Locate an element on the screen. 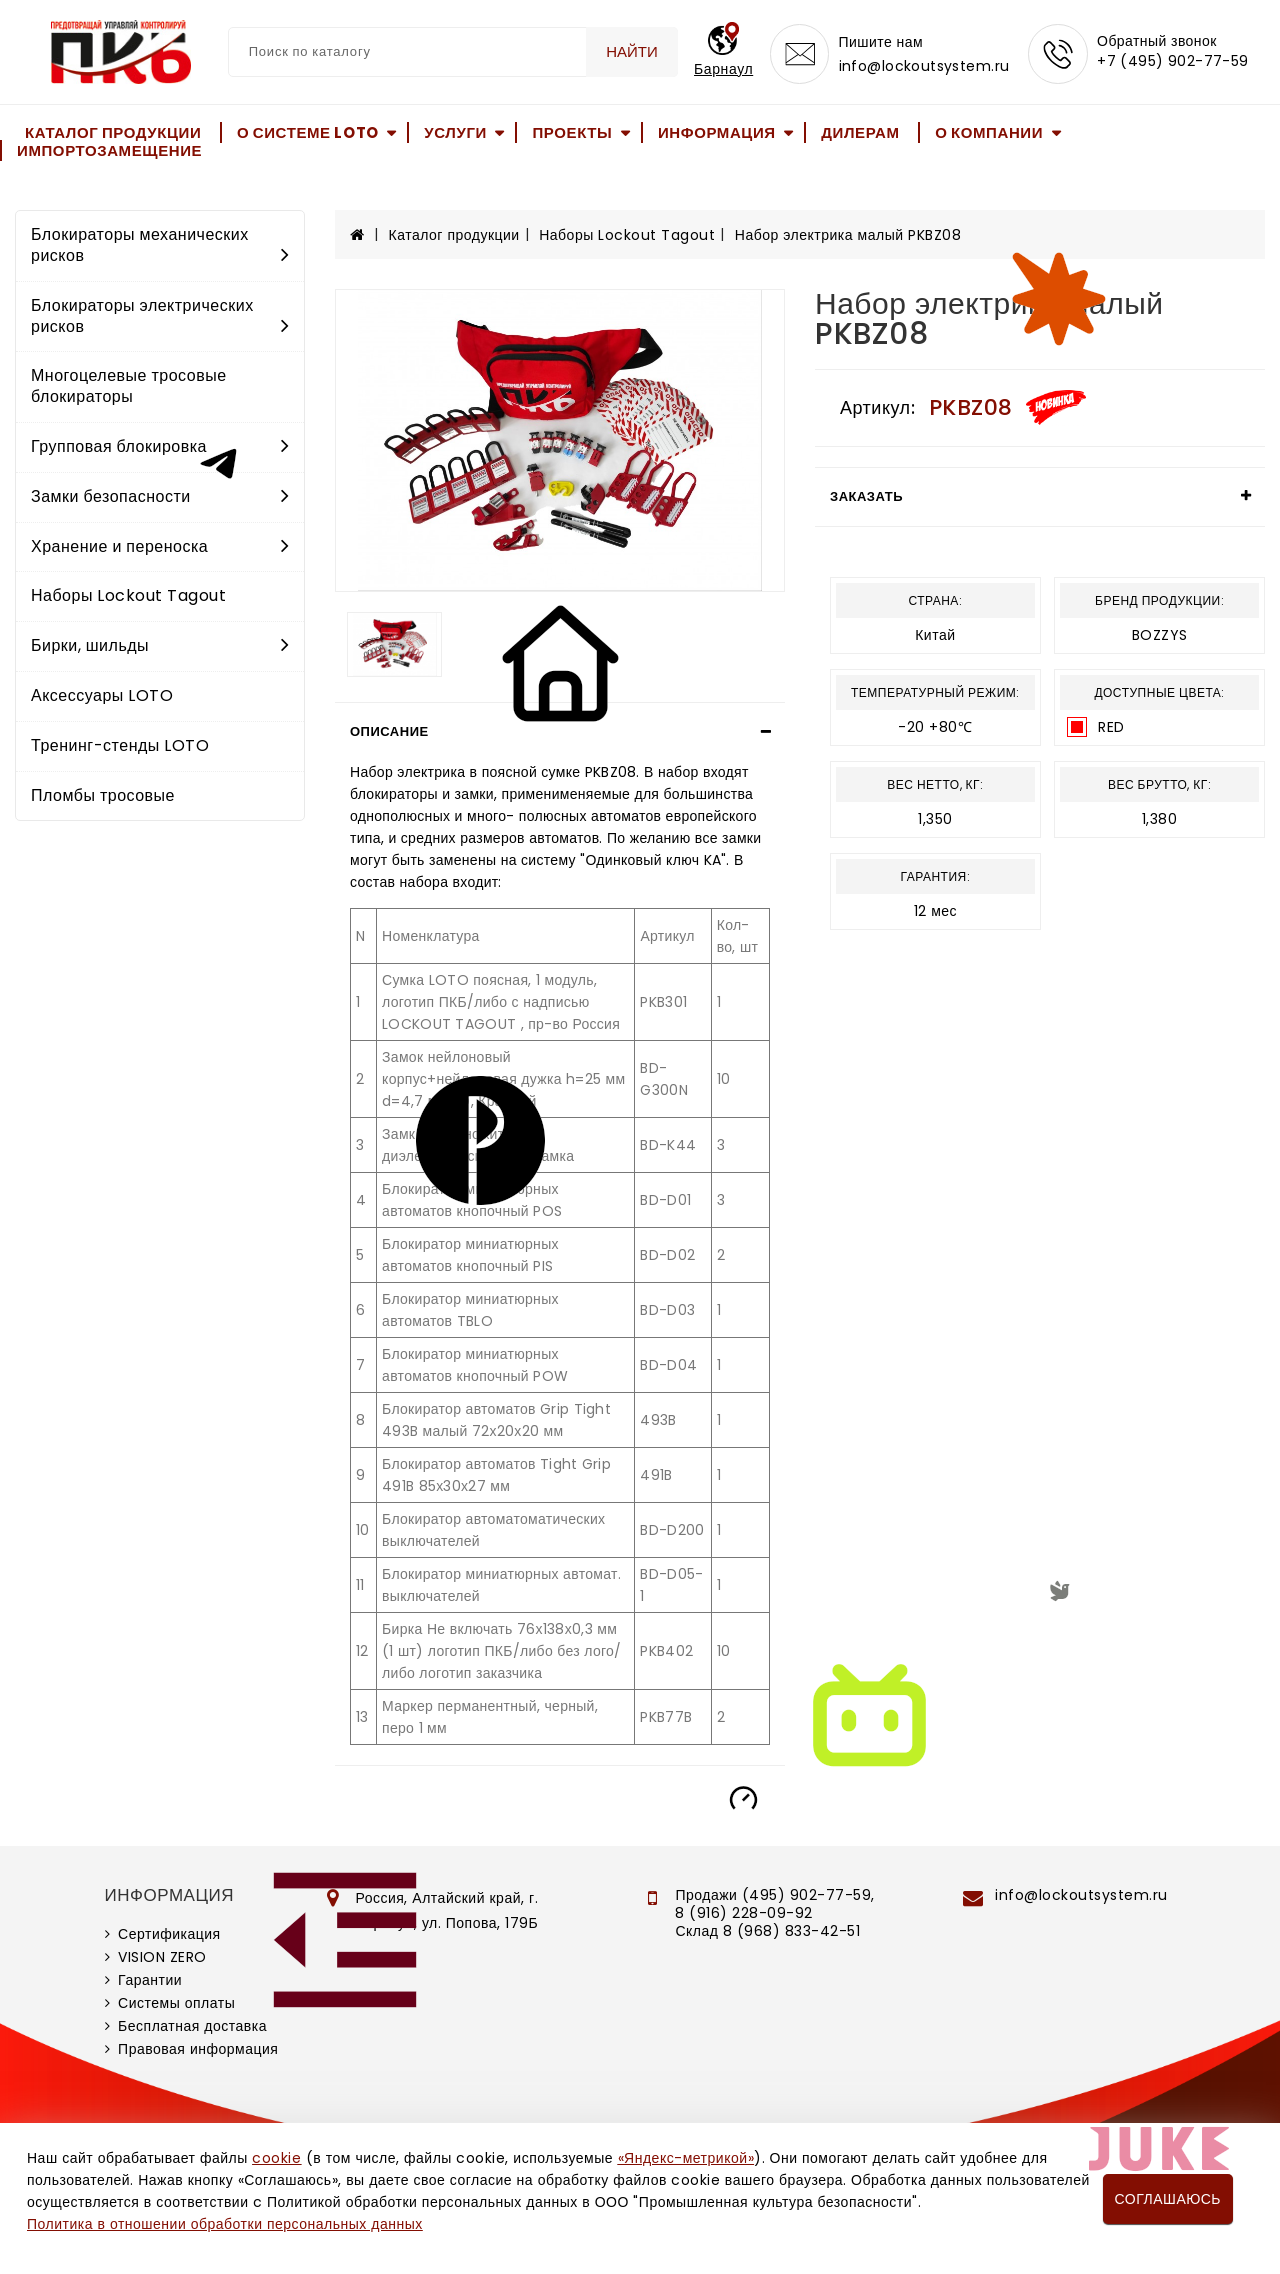  open bilibili app is located at coordinates (869, 1720).